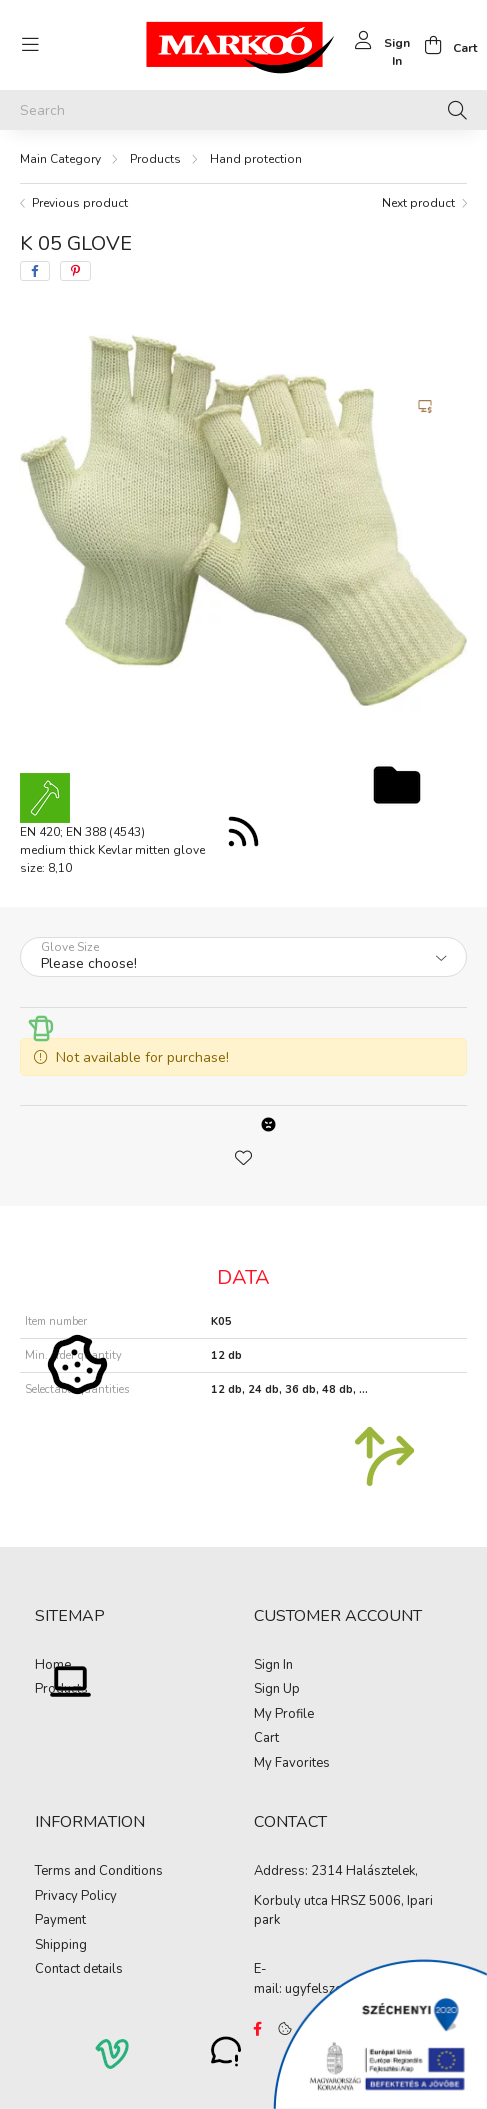 The width and height of the screenshot is (487, 2109). I want to click on access tea or hot beverage settings, so click(41, 1028).